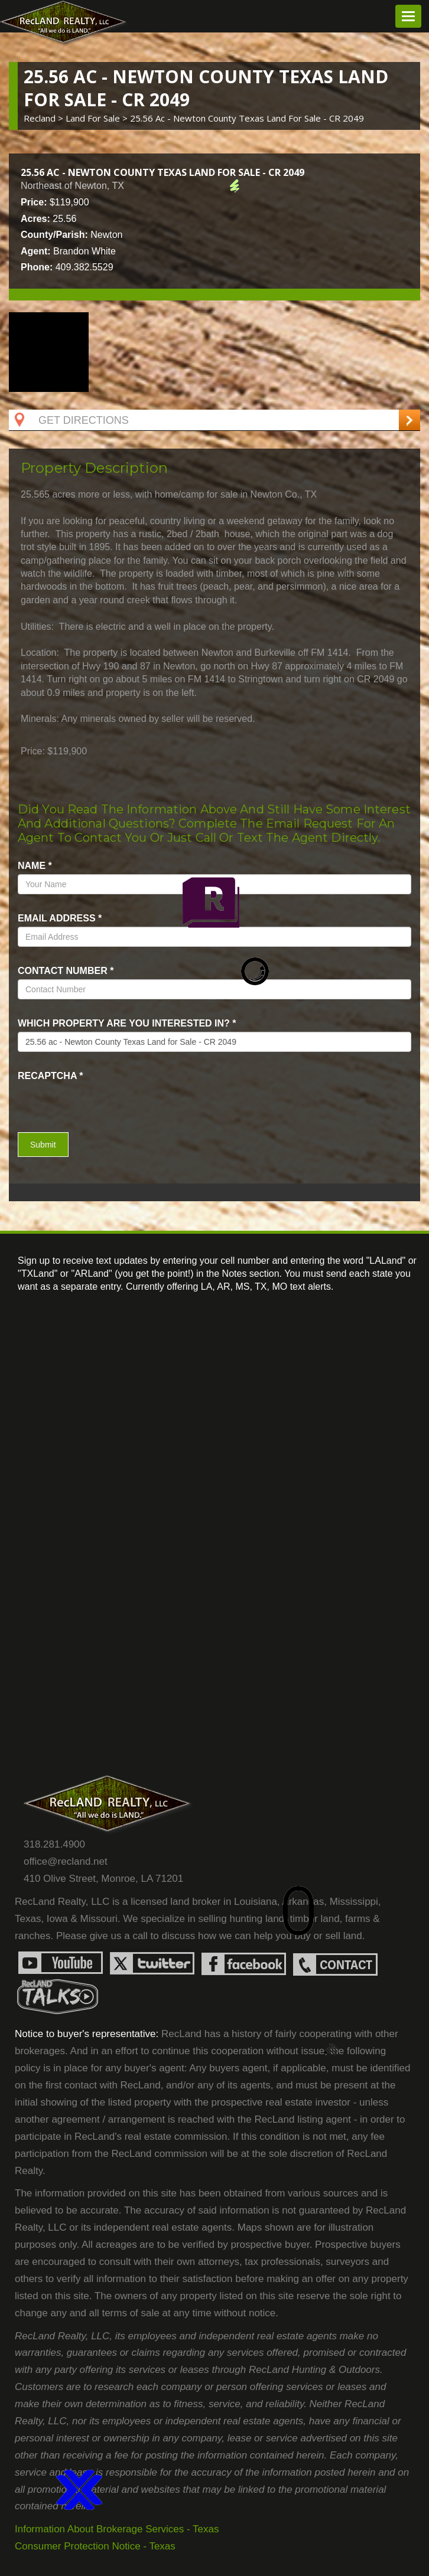  I want to click on sitecore branding or logo identifier, so click(255, 971).